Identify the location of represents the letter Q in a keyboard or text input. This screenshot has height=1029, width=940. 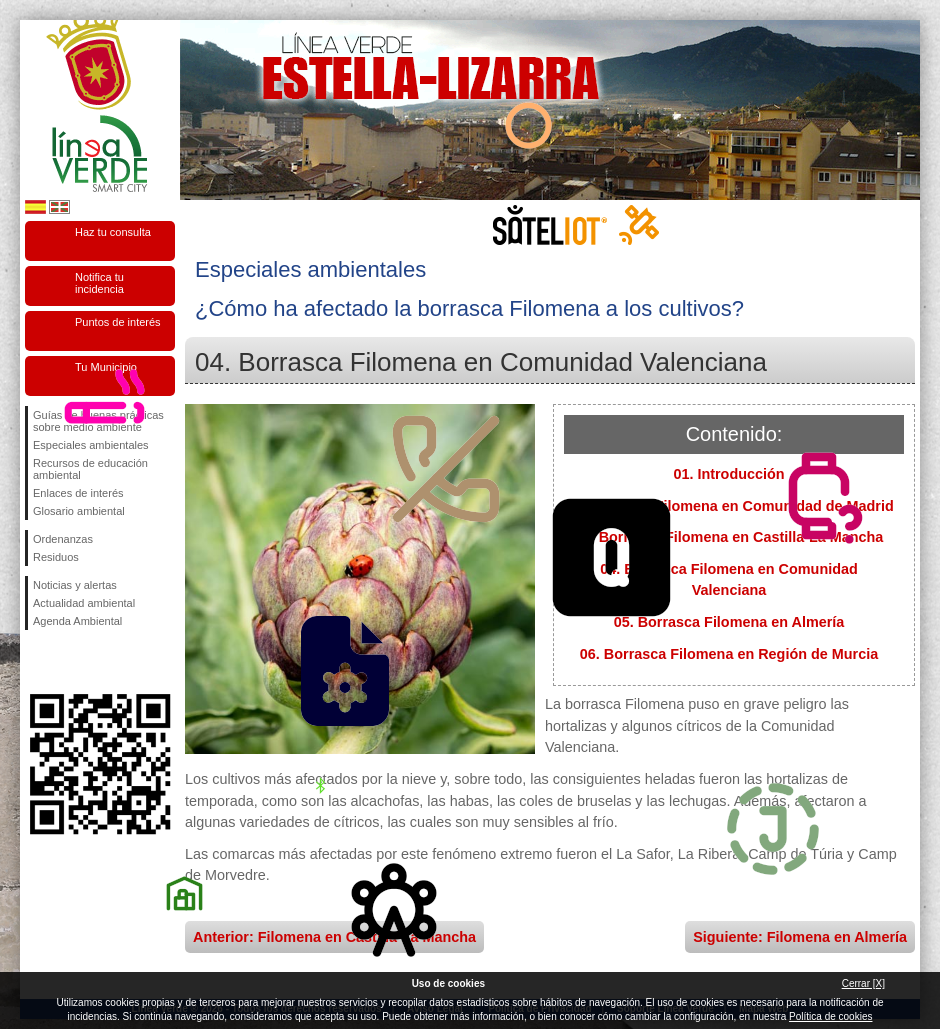
(611, 557).